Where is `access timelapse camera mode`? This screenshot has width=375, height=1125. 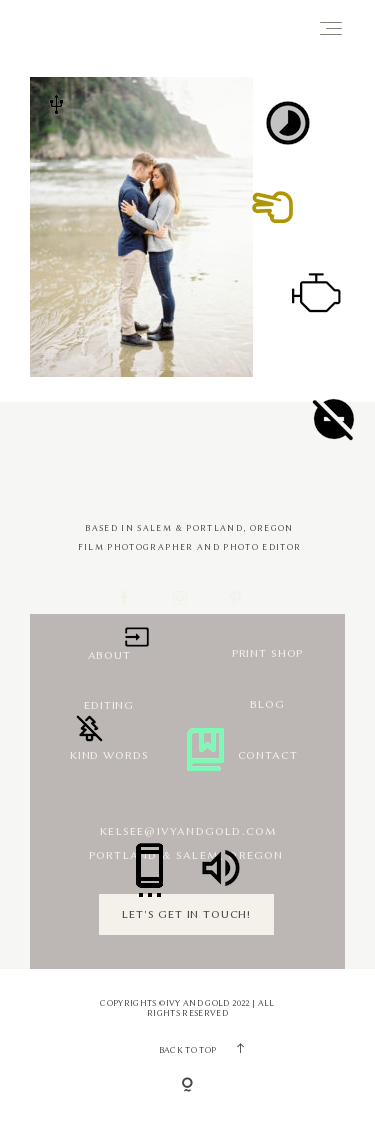 access timelapse camera mode is located at coordinates (288, 123).